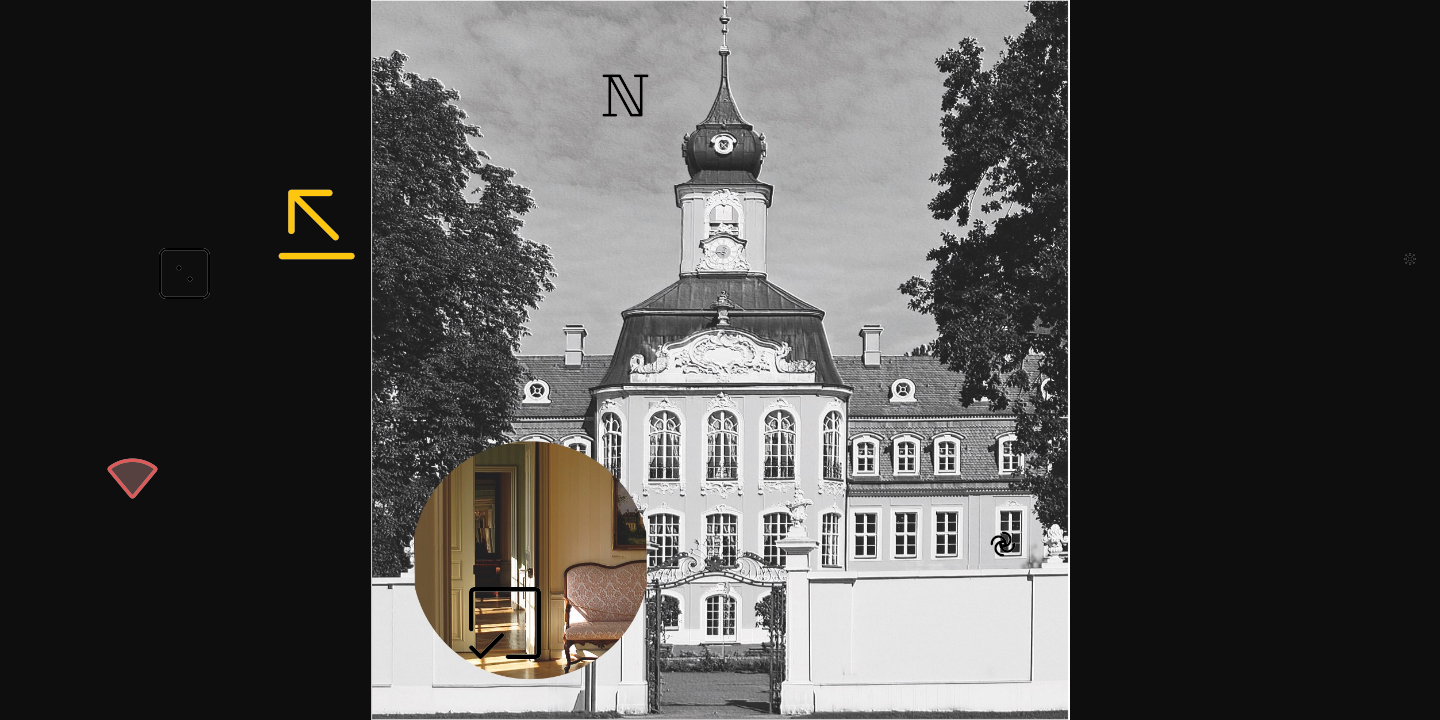  I want to click on loading or processing content, so click(1003, 544).